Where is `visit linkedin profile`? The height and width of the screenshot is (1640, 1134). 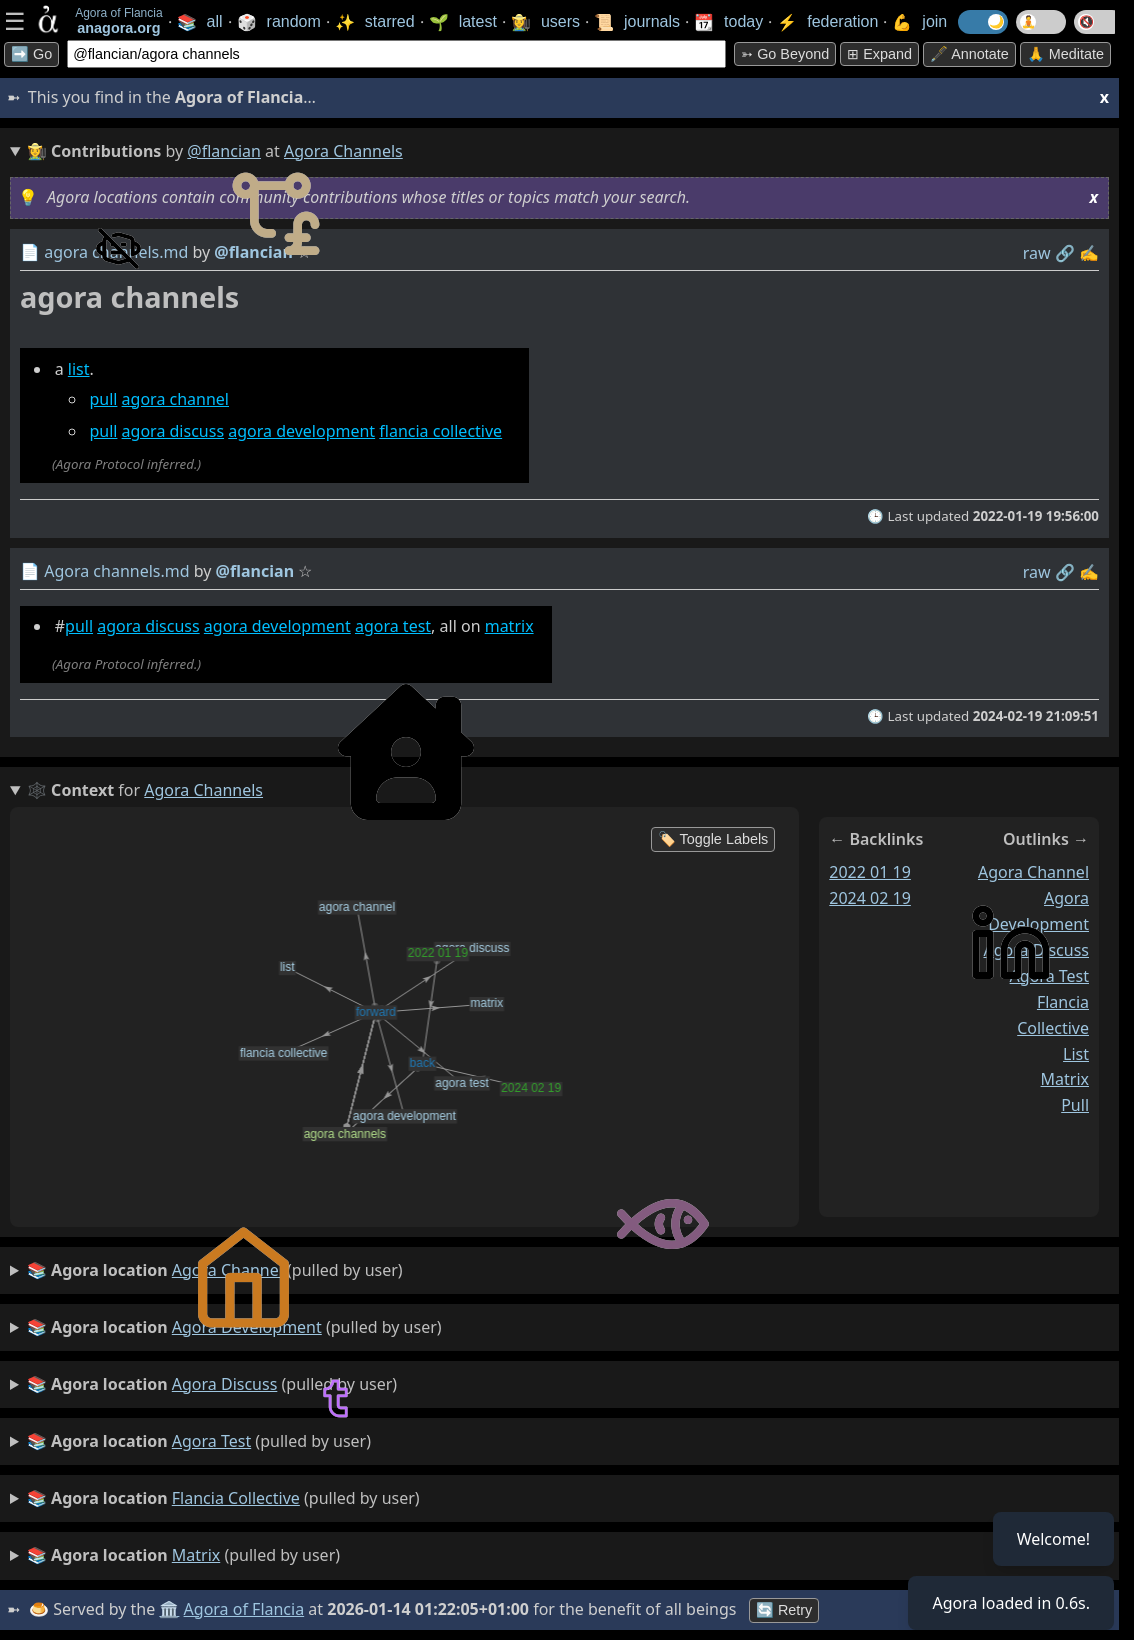 visit linkedin profile is located at coordinates (1011, 944).